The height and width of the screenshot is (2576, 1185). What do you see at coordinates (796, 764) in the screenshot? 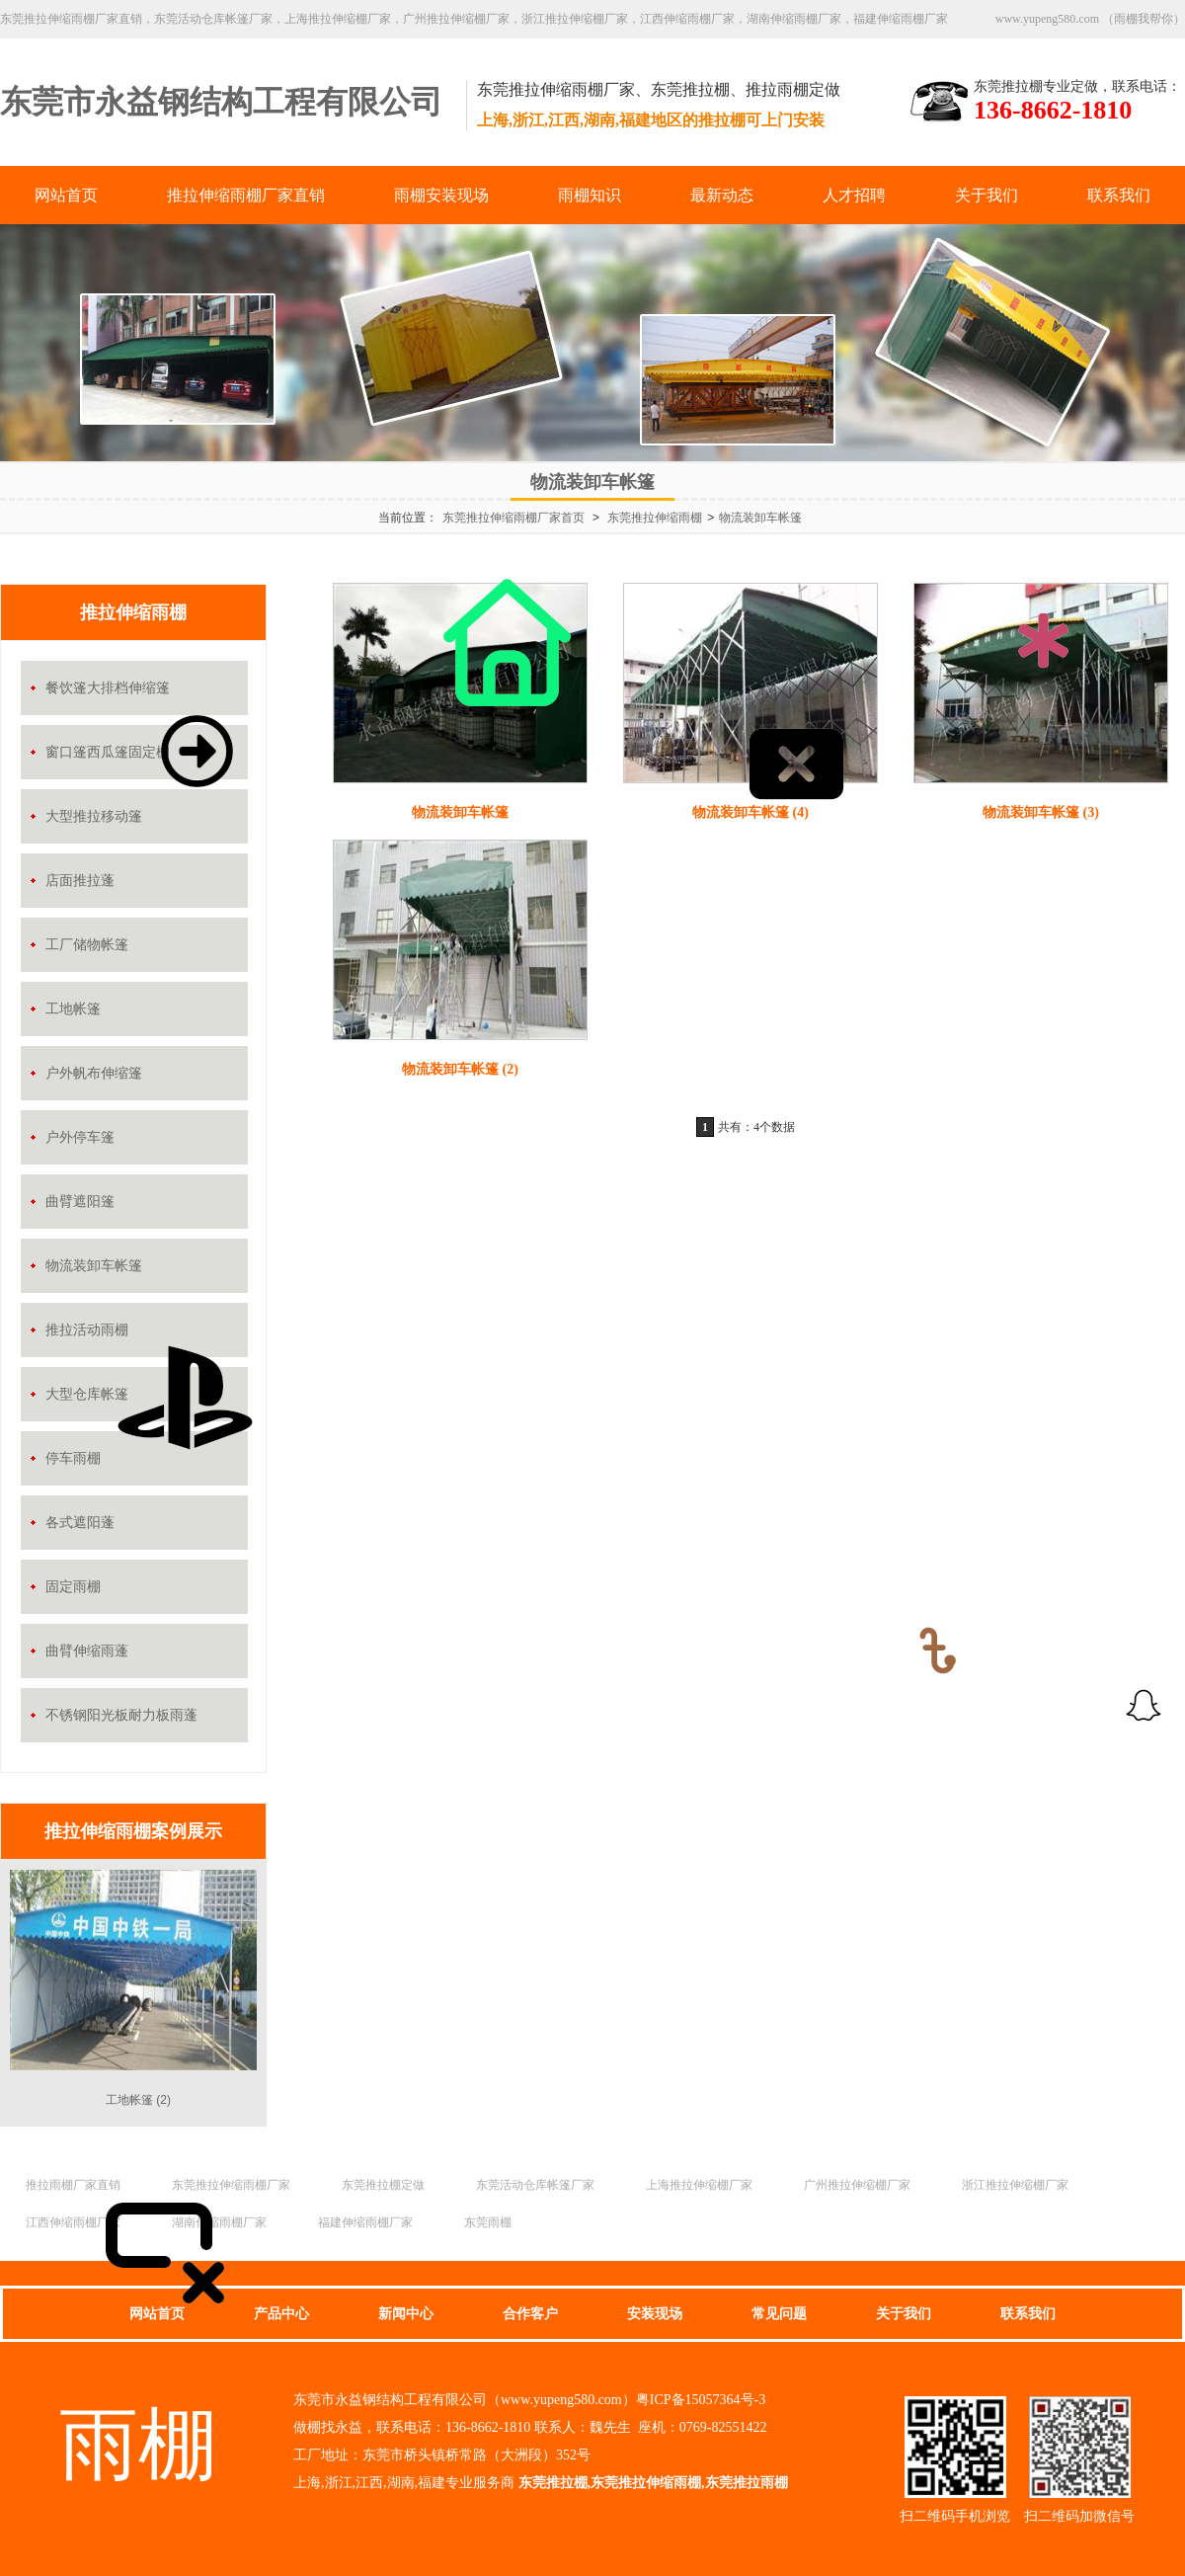
I see `close or dismiss a modal window` at bounding box center [796, 764].